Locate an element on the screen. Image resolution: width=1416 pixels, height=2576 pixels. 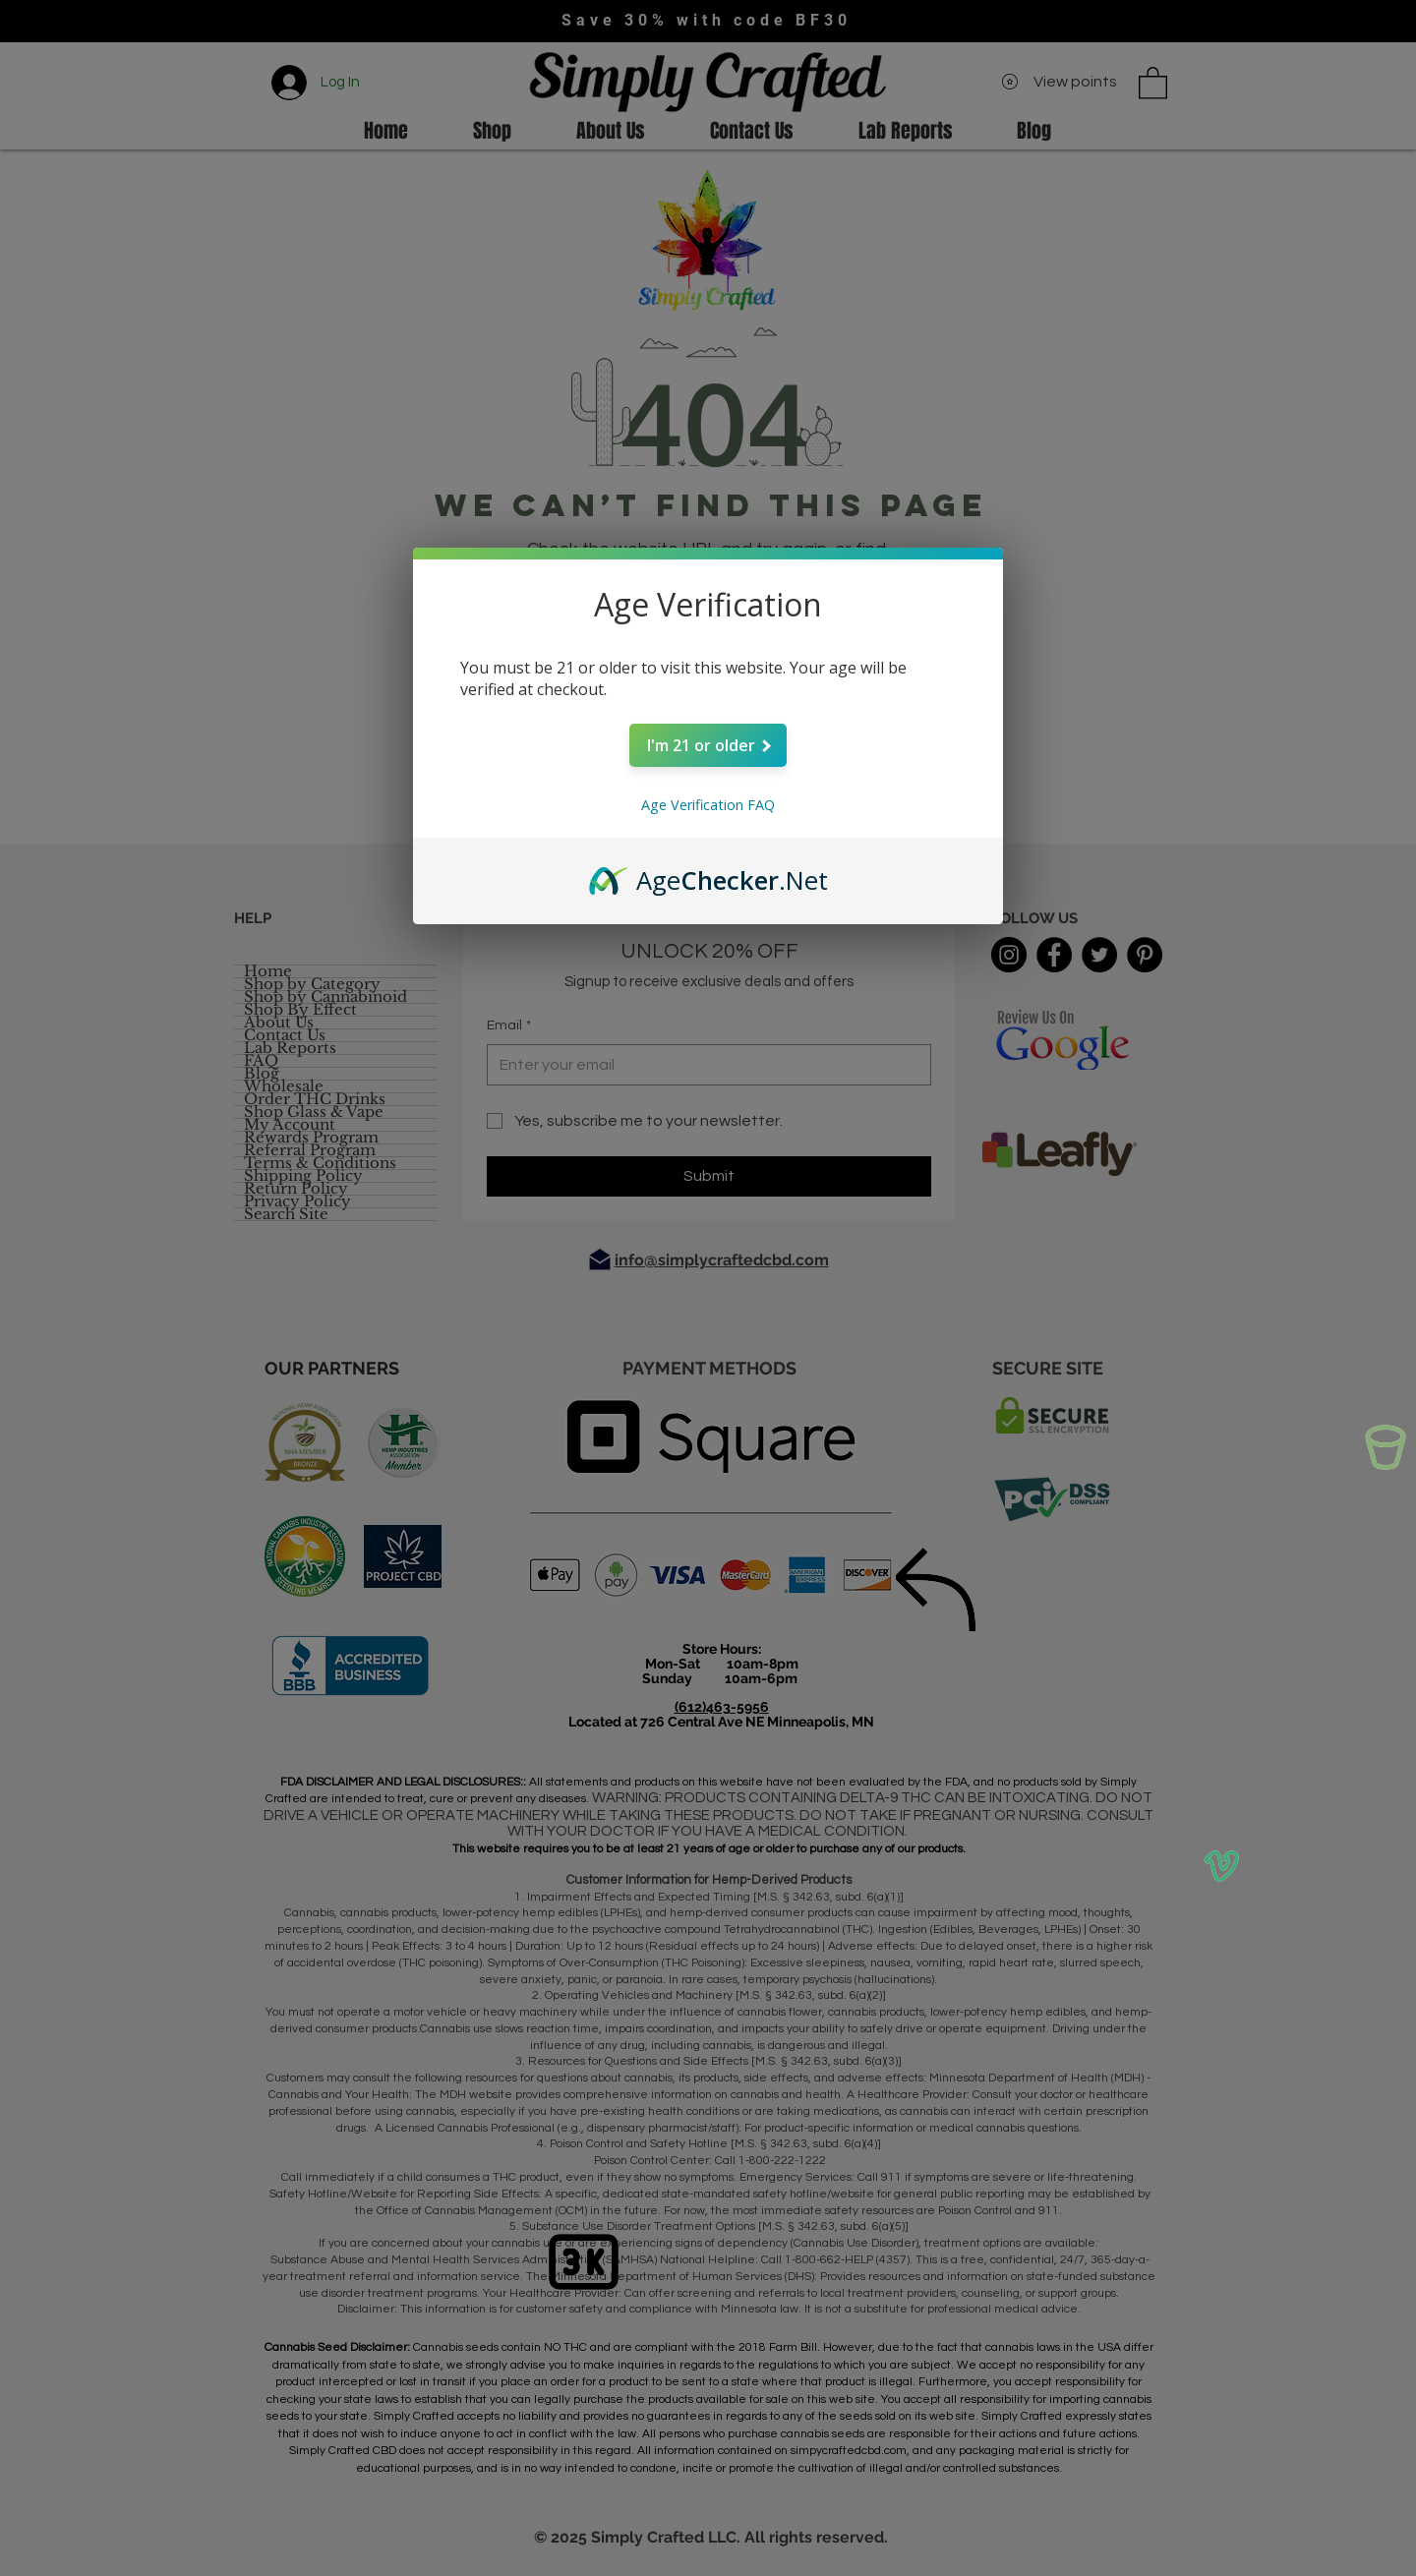
fill tool for painting or coloring areas is located at coordinates (1386, 1447).